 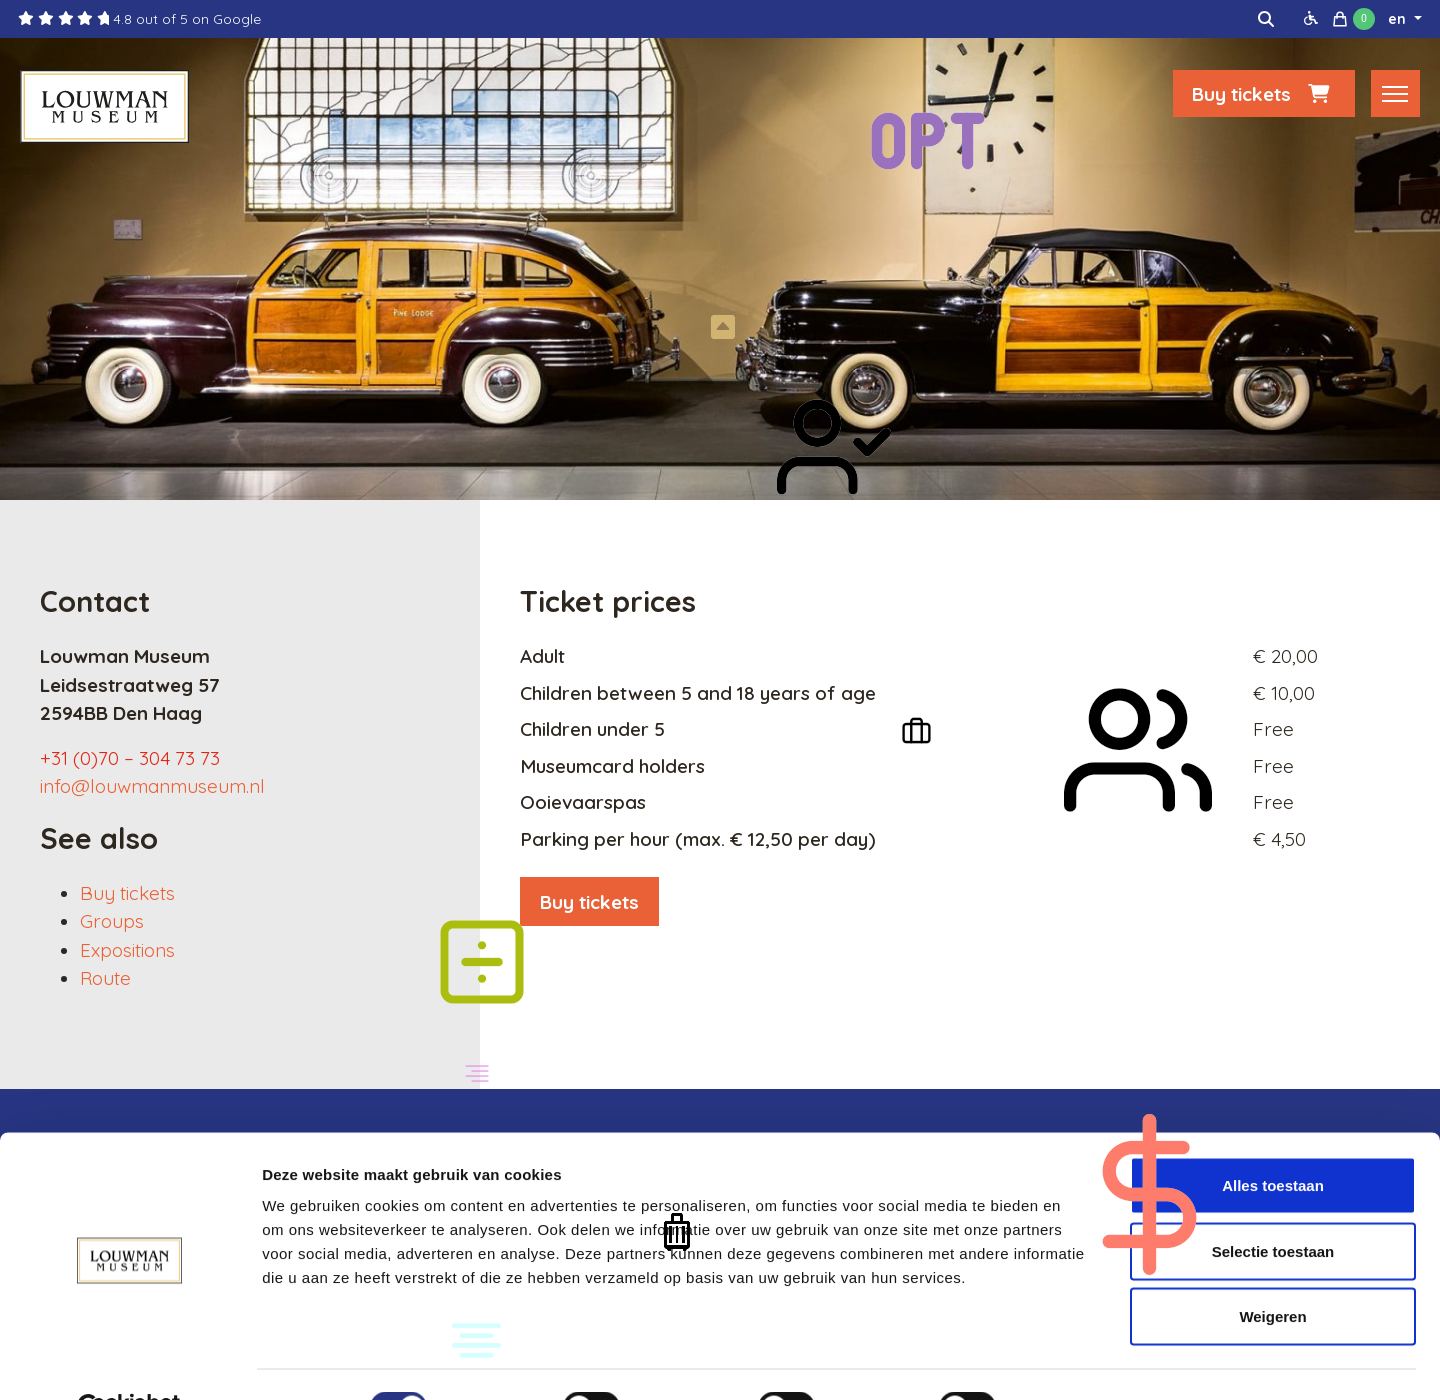 I want to click on perform division calculation, so click(x=482, y=962).